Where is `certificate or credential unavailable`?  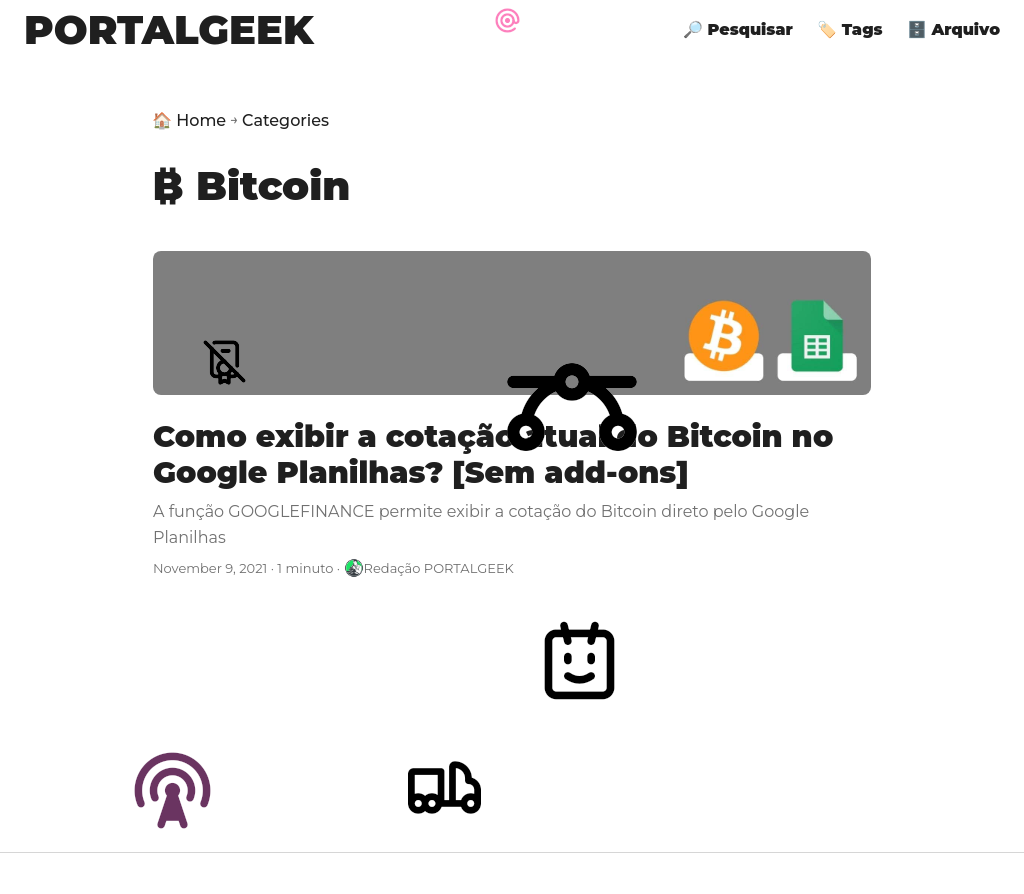 certificate or credential unavailable is located at coordinates (224, 361).